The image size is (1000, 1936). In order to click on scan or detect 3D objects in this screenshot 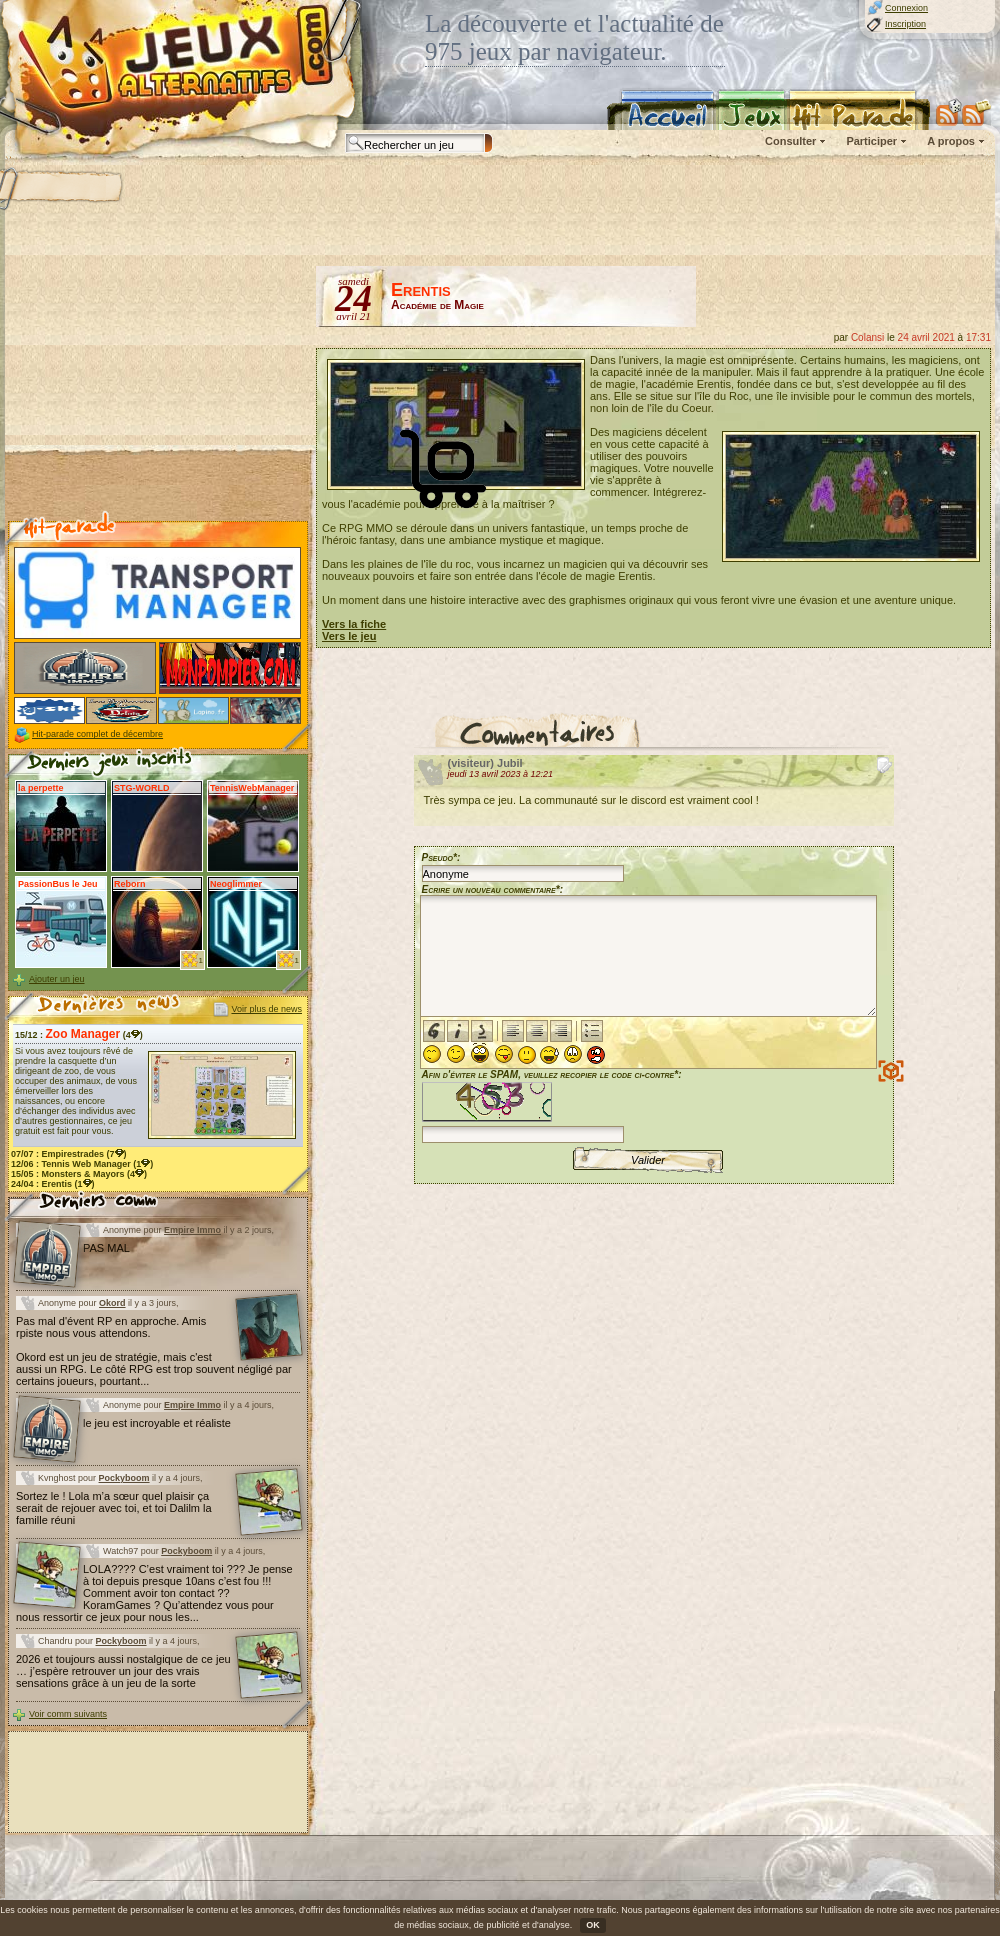, I will do `click(891, 1071)`.